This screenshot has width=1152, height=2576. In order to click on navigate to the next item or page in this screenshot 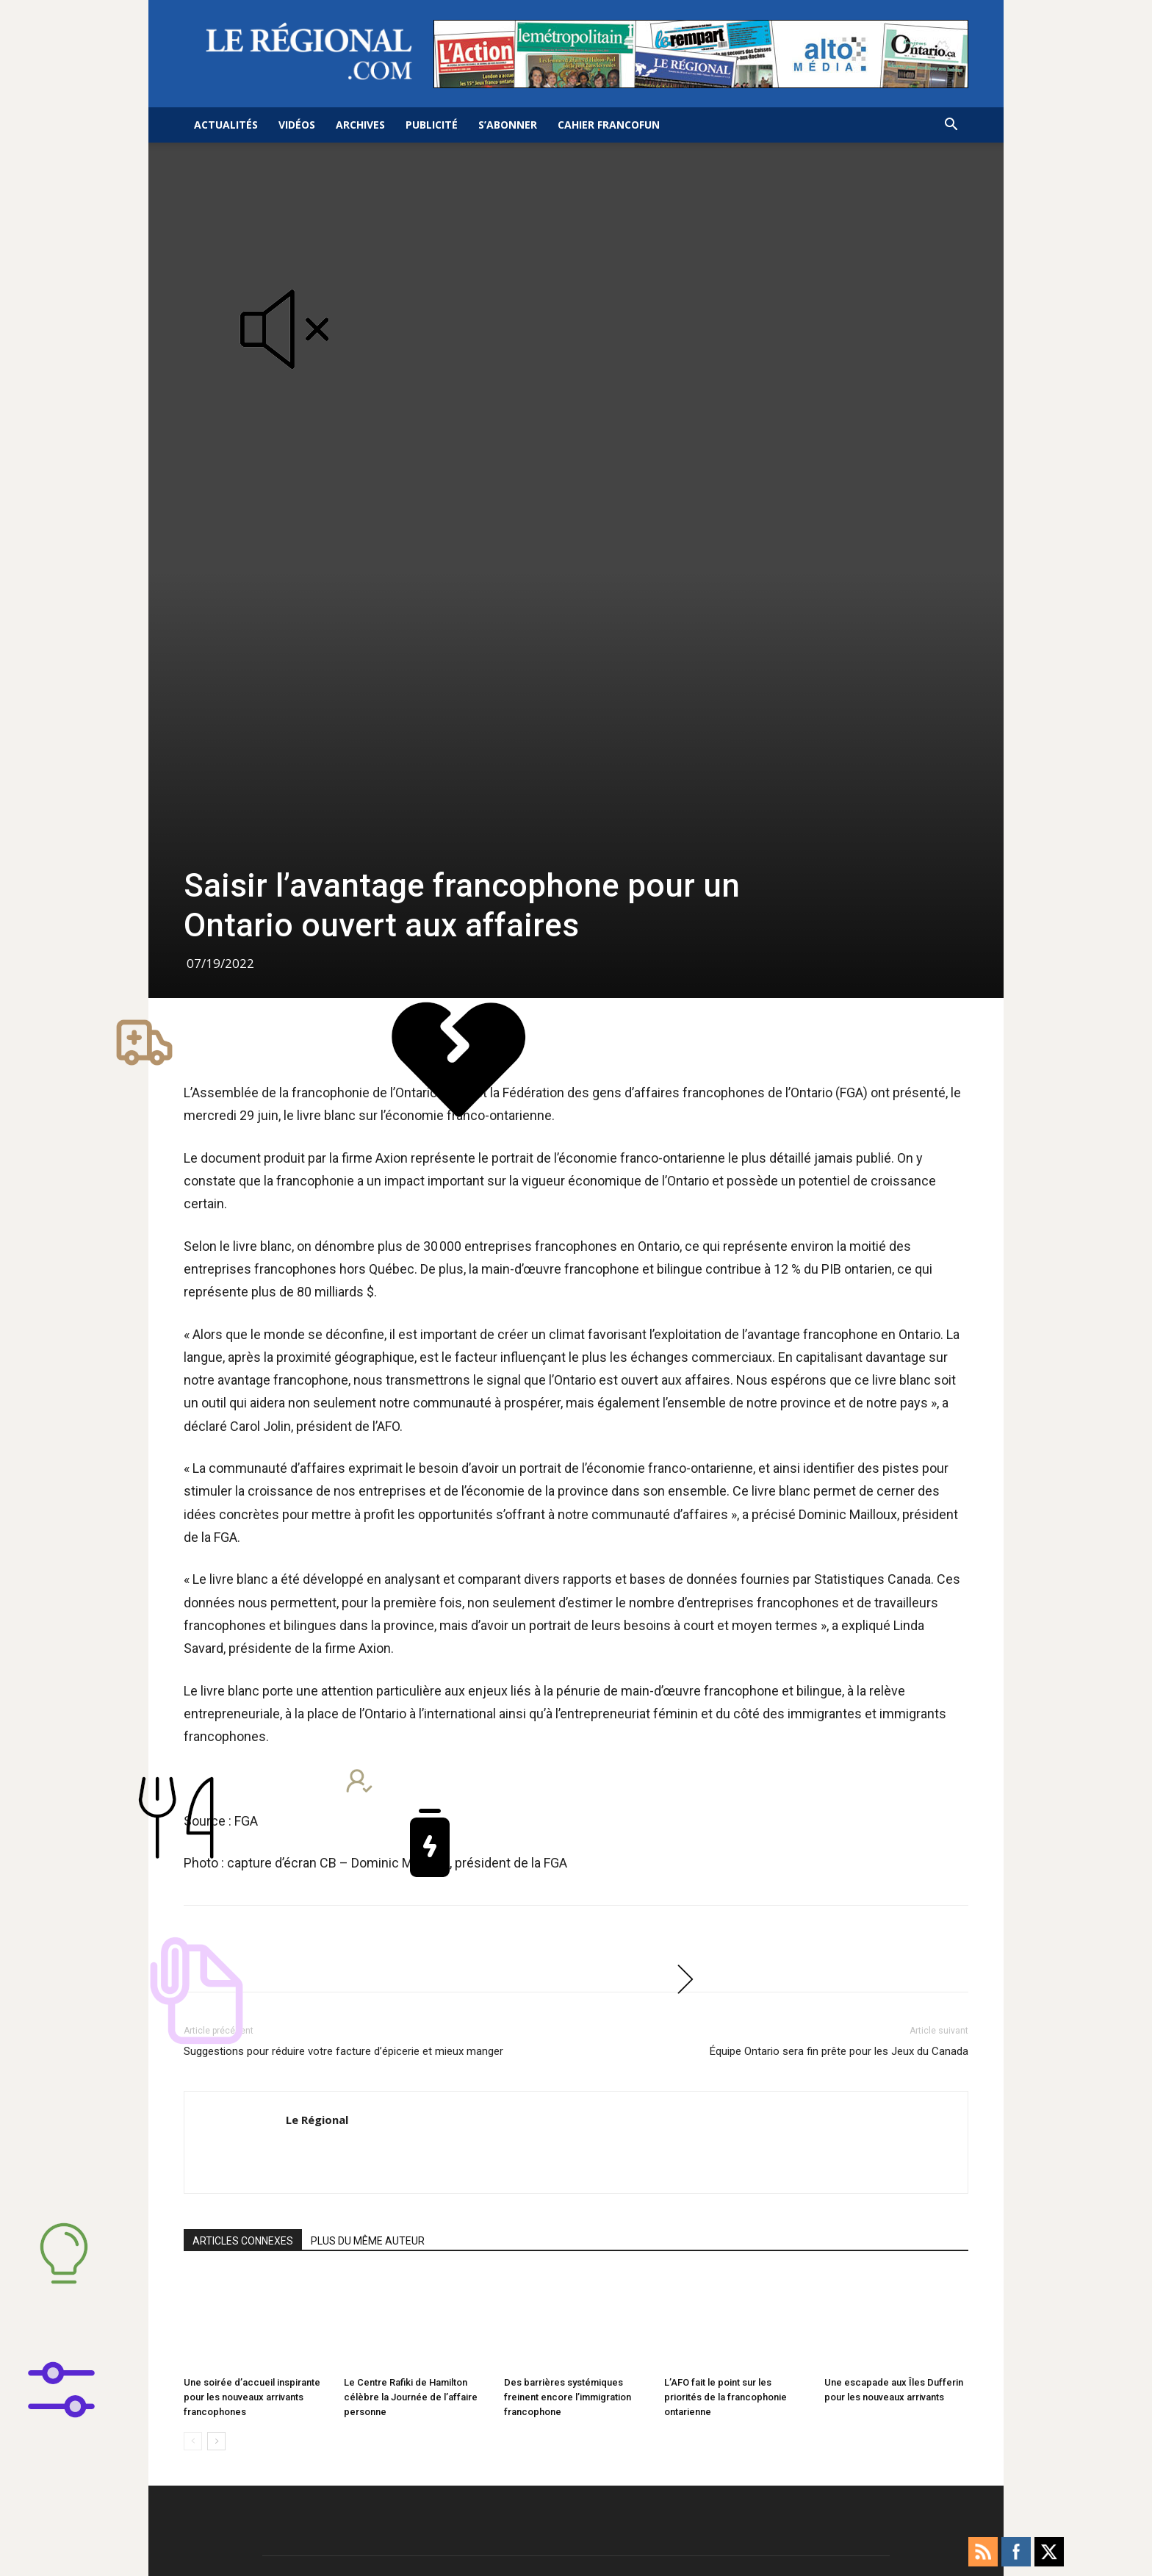, I will do `click(684, 1979)`.